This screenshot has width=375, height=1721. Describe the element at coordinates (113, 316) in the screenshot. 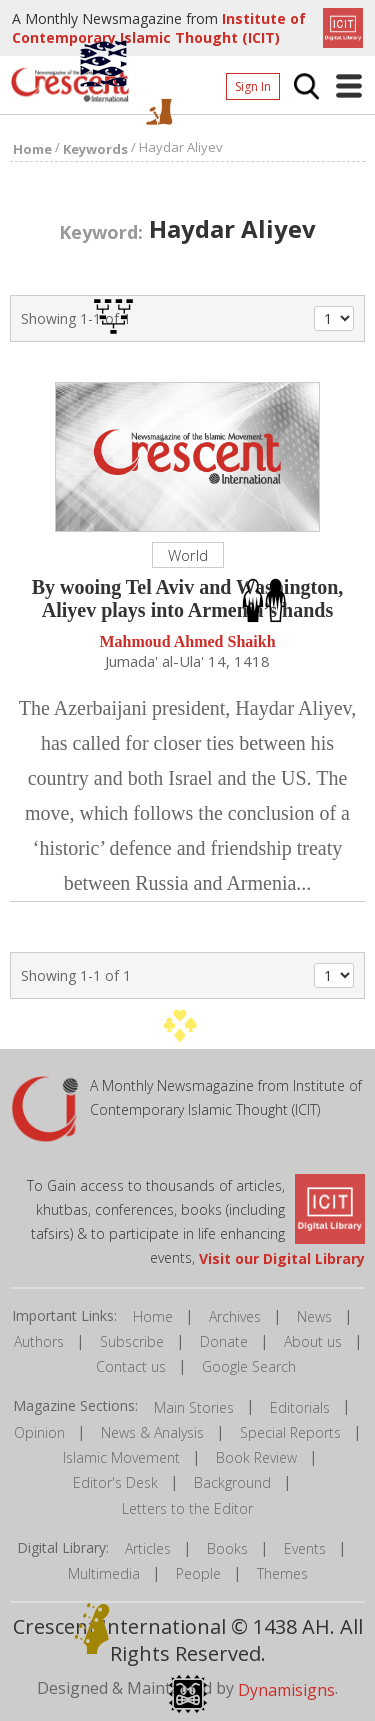

I see `view family tree or genealogy chart` at that location.